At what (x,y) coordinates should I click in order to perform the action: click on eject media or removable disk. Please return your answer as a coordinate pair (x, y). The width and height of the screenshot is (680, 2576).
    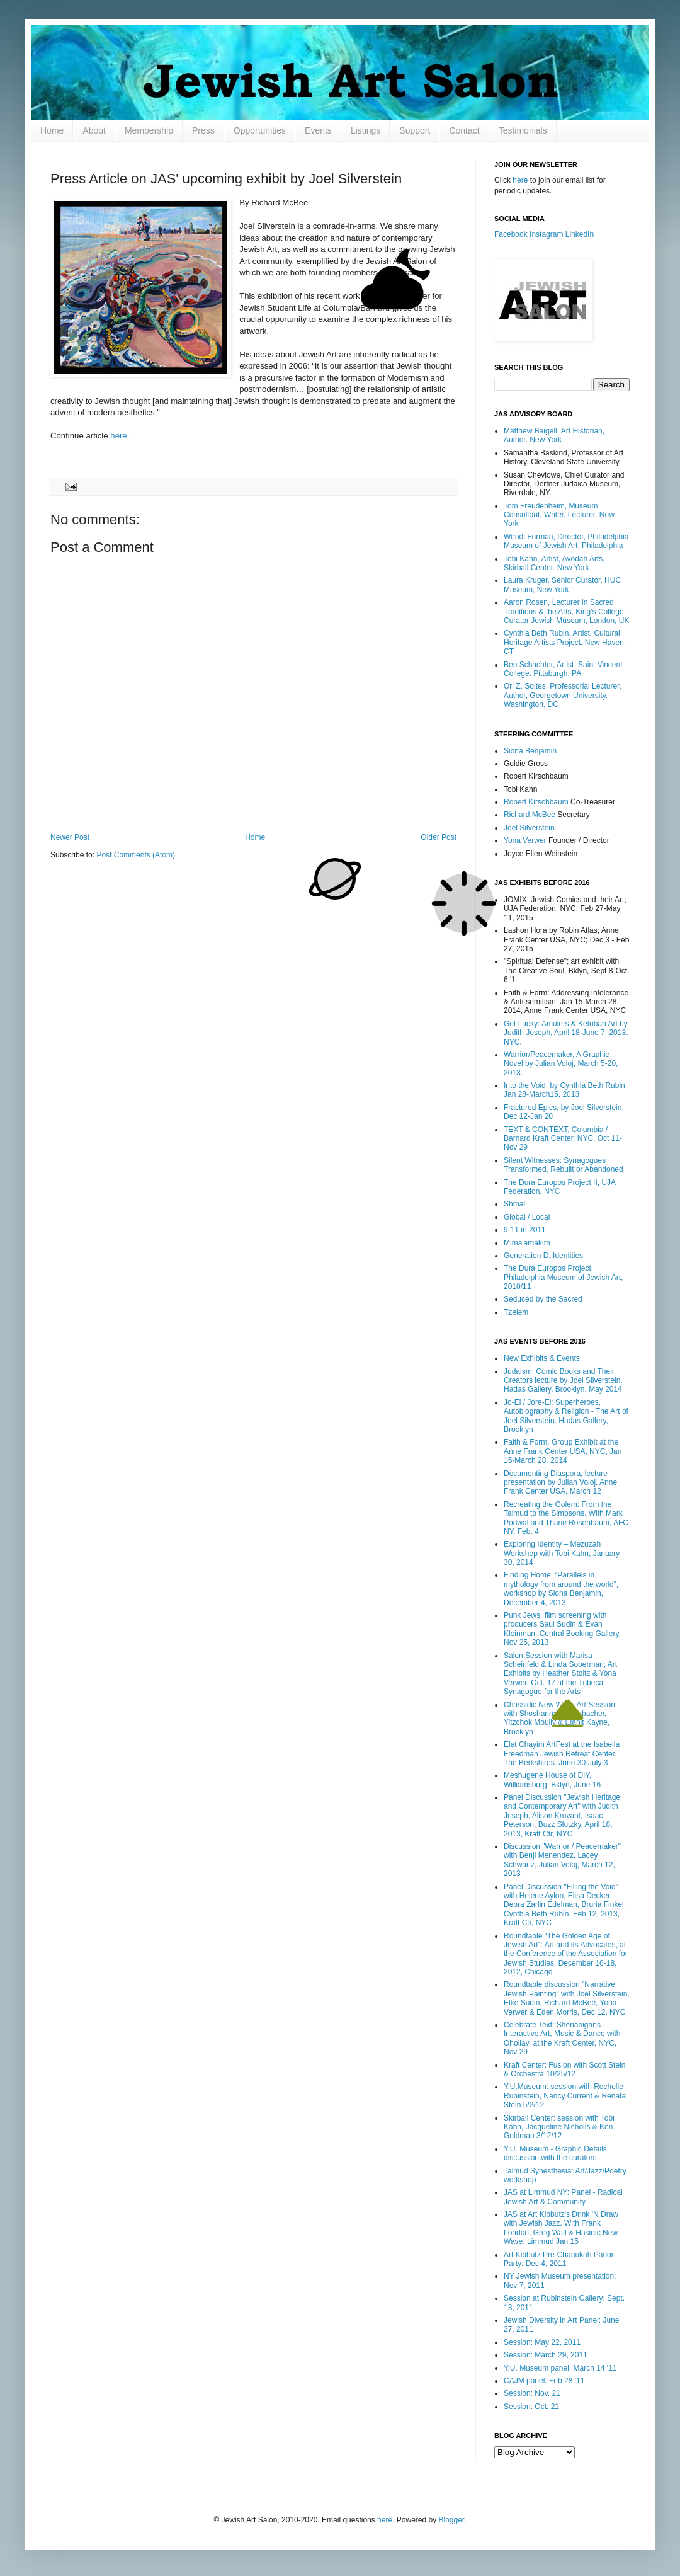
    Looking at the image, I should click on (567, 1715).